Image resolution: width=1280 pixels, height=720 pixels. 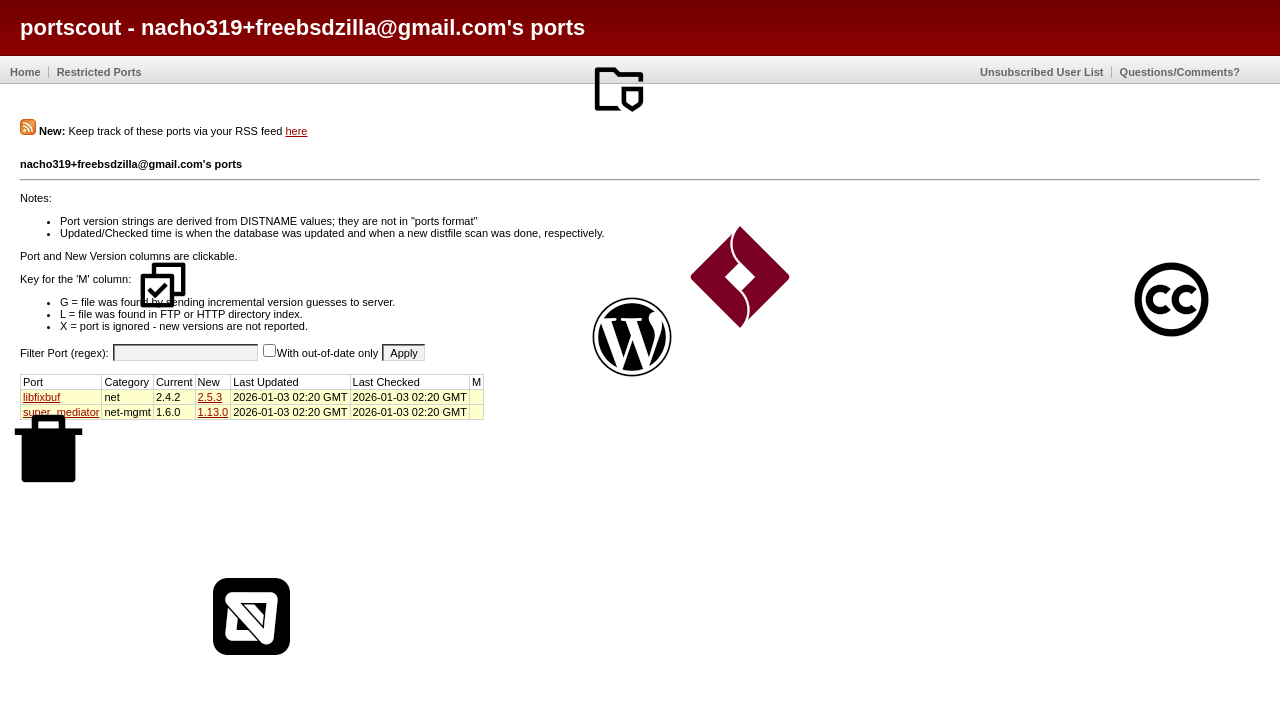 What do you see at coordinates (1171, 299) in the screenshot?
I see `indicates content is licensed under creative commons` at bounding box center [1171, 299].